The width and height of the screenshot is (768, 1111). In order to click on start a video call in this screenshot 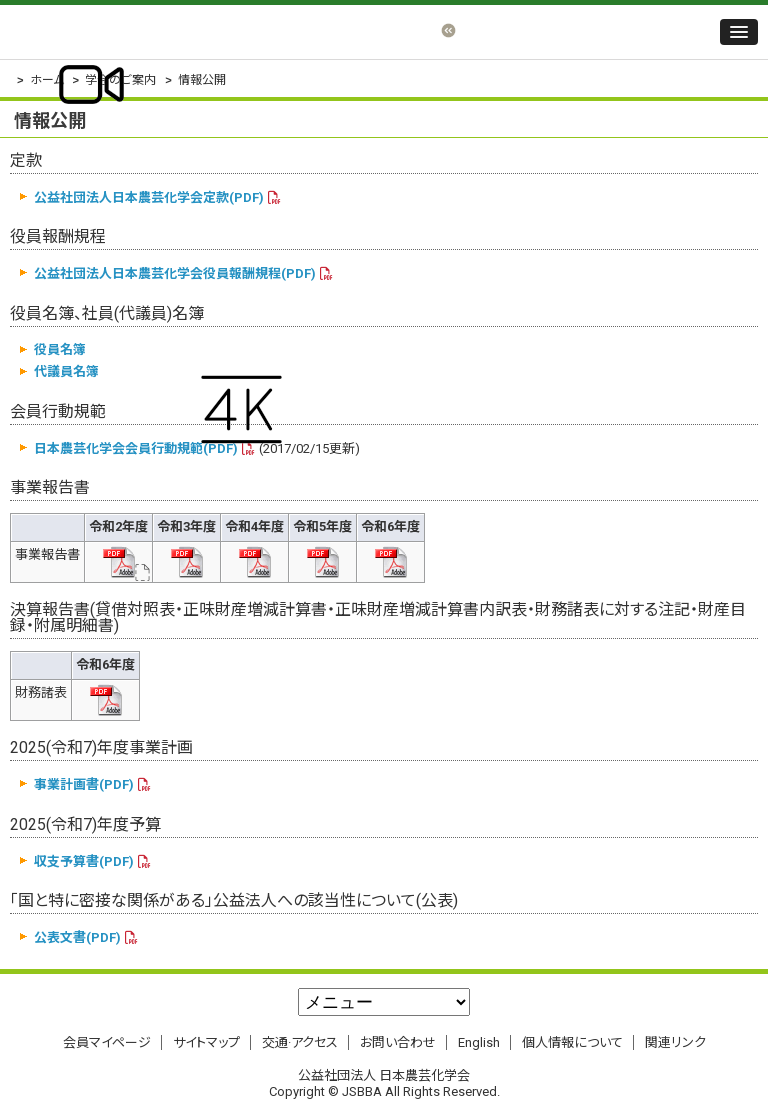, I will do `click(91, 84)`.